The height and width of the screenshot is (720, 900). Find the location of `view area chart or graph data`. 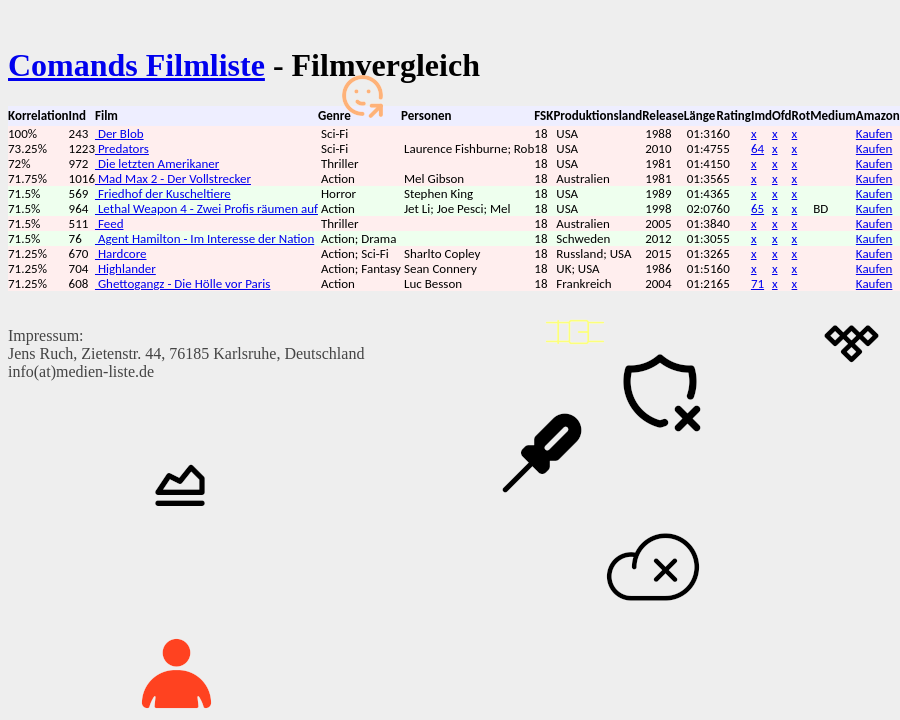

view area chart or graph data is located at coordinates (180, 484).